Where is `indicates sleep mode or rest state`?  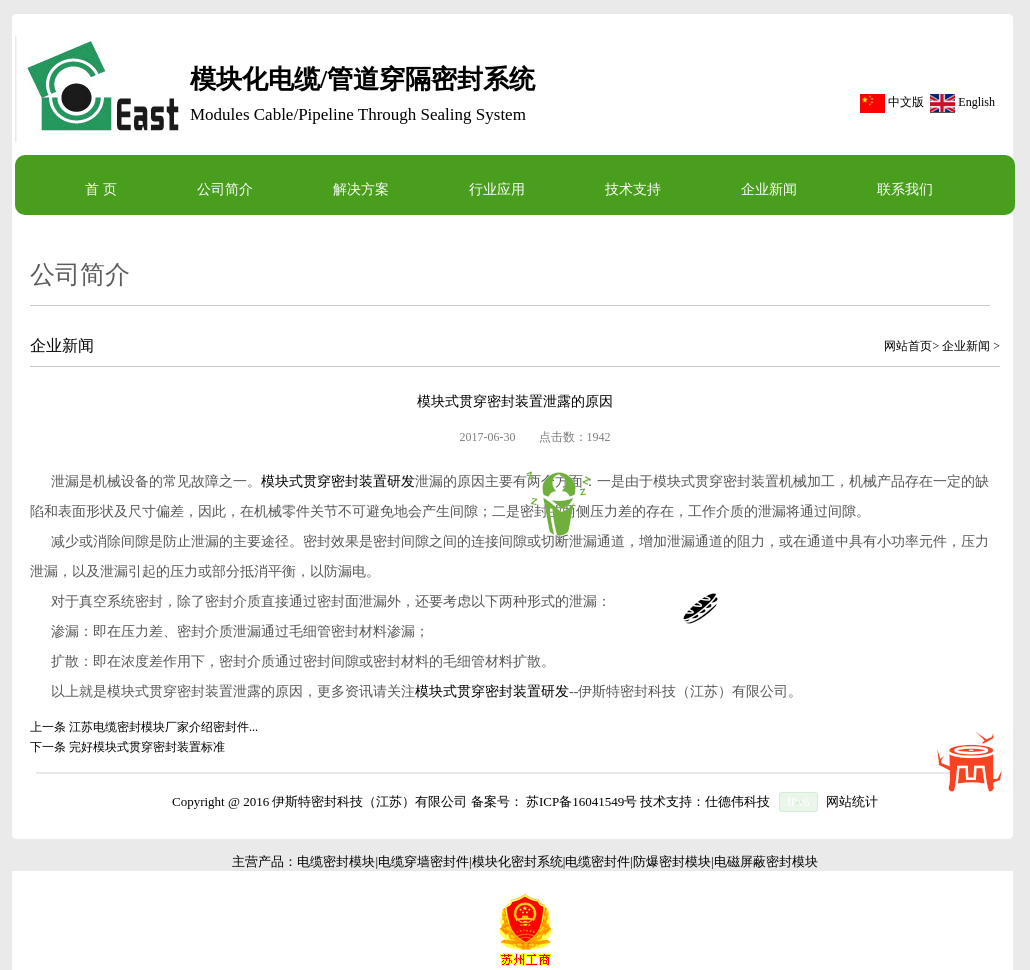 indicates sleep mode or rest state is located at coordinates (559, 504).